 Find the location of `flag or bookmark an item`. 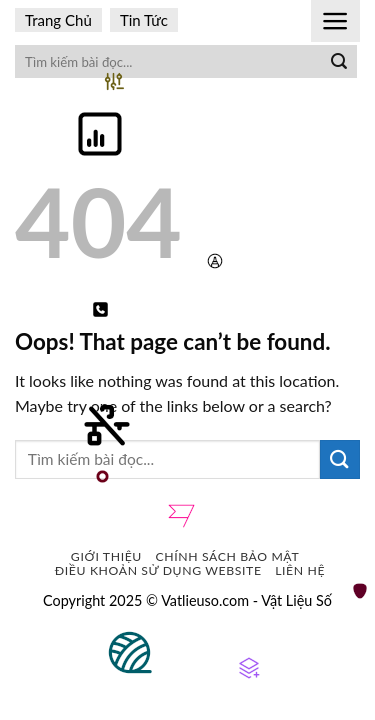

flag or bookmark an item is located at coordinates (180, 514).